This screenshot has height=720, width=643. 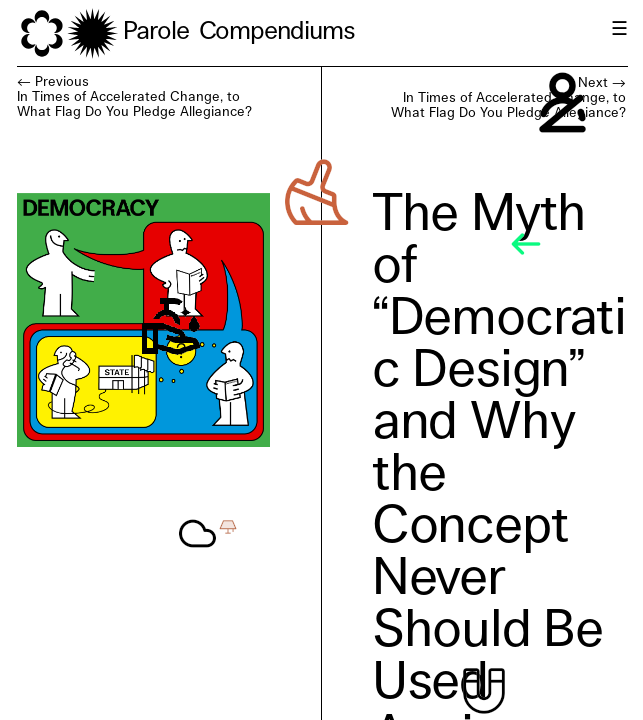 What do you see at coordinates (526, 244) in the screenshot?
I see `go back to the previous screen` at bounding box center [526, 244].